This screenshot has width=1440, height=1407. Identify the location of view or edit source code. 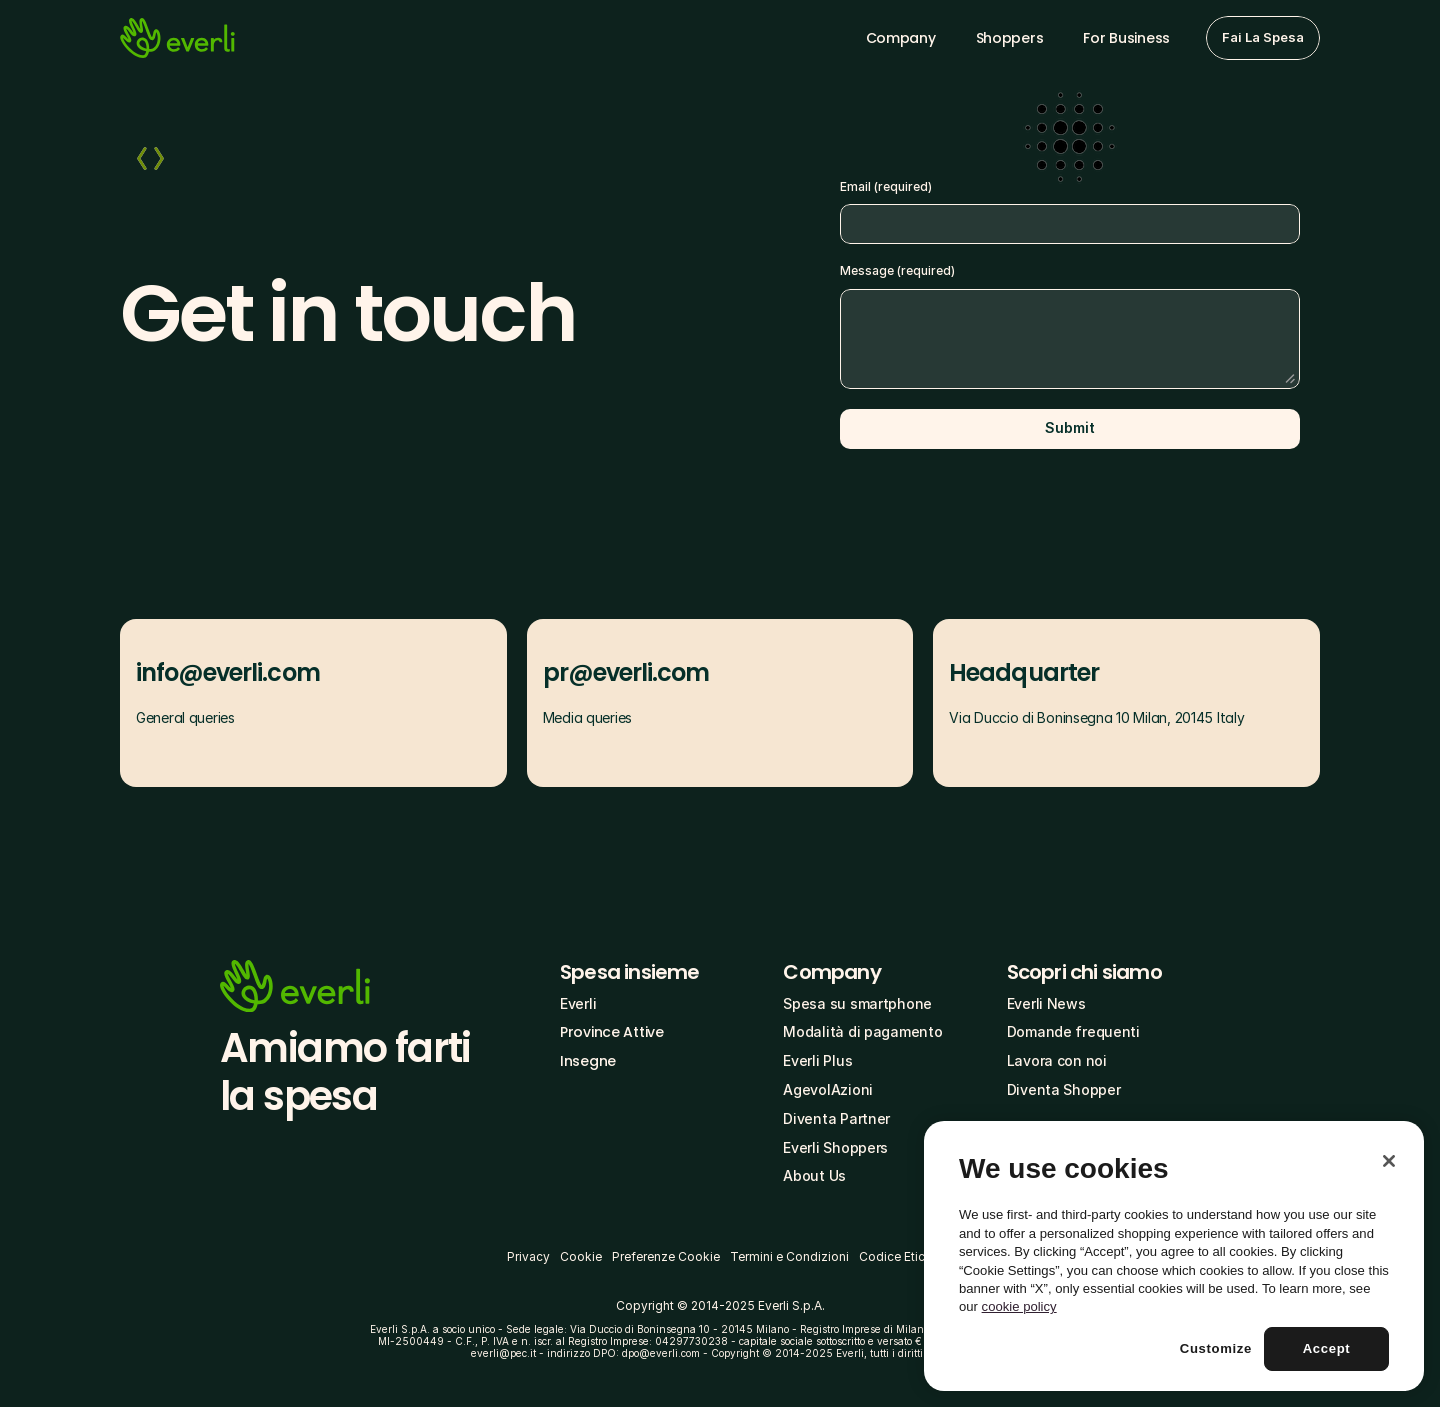
(150, 158).